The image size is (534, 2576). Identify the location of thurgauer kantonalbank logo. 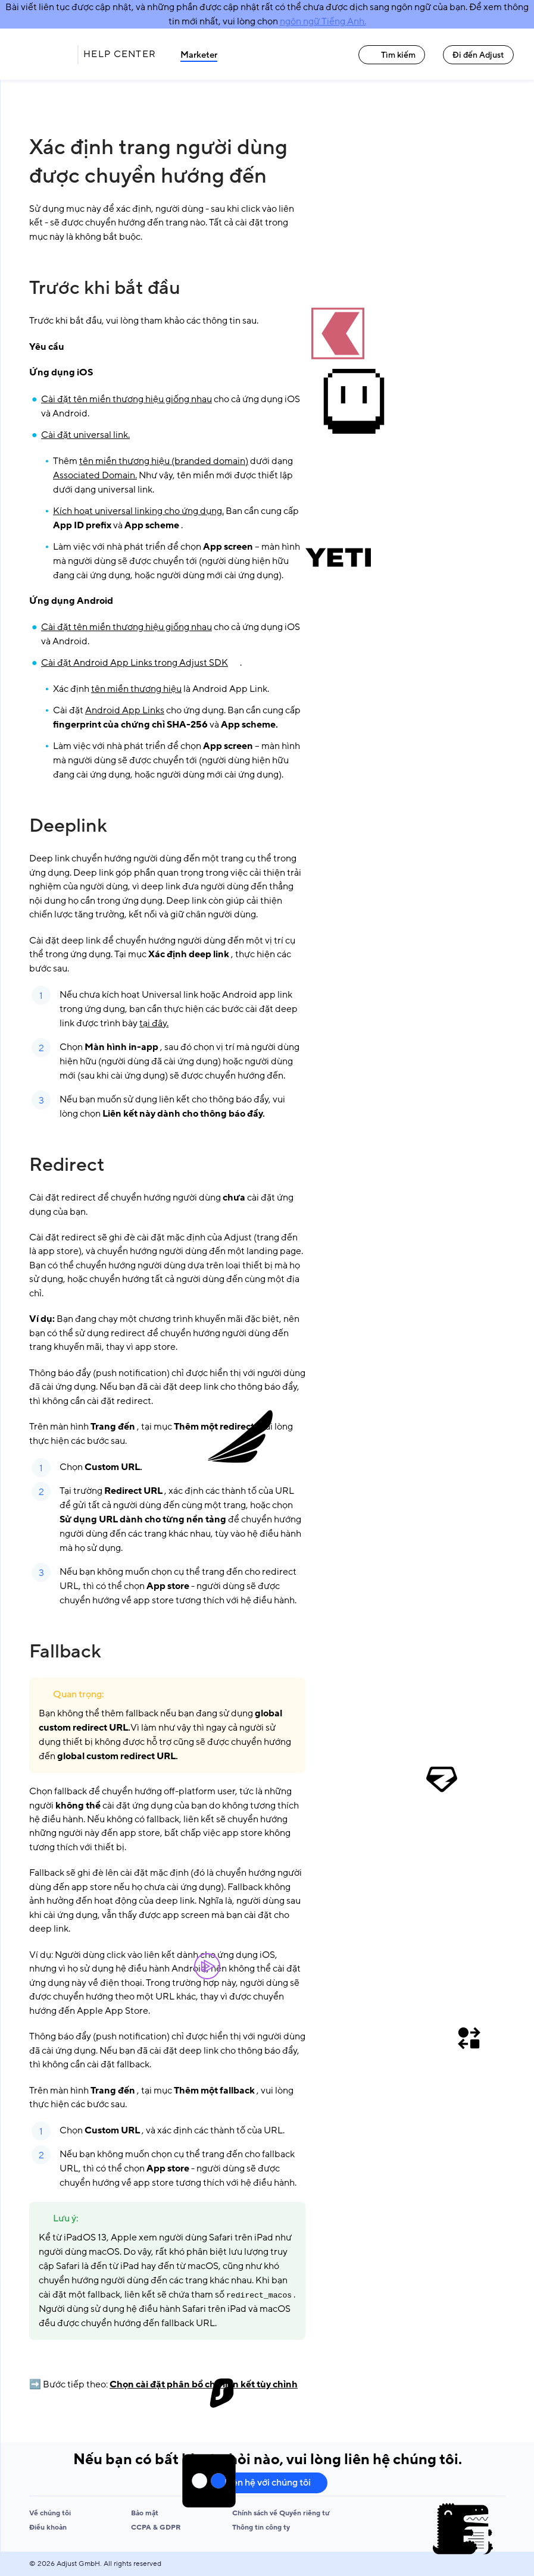
(338, 333).